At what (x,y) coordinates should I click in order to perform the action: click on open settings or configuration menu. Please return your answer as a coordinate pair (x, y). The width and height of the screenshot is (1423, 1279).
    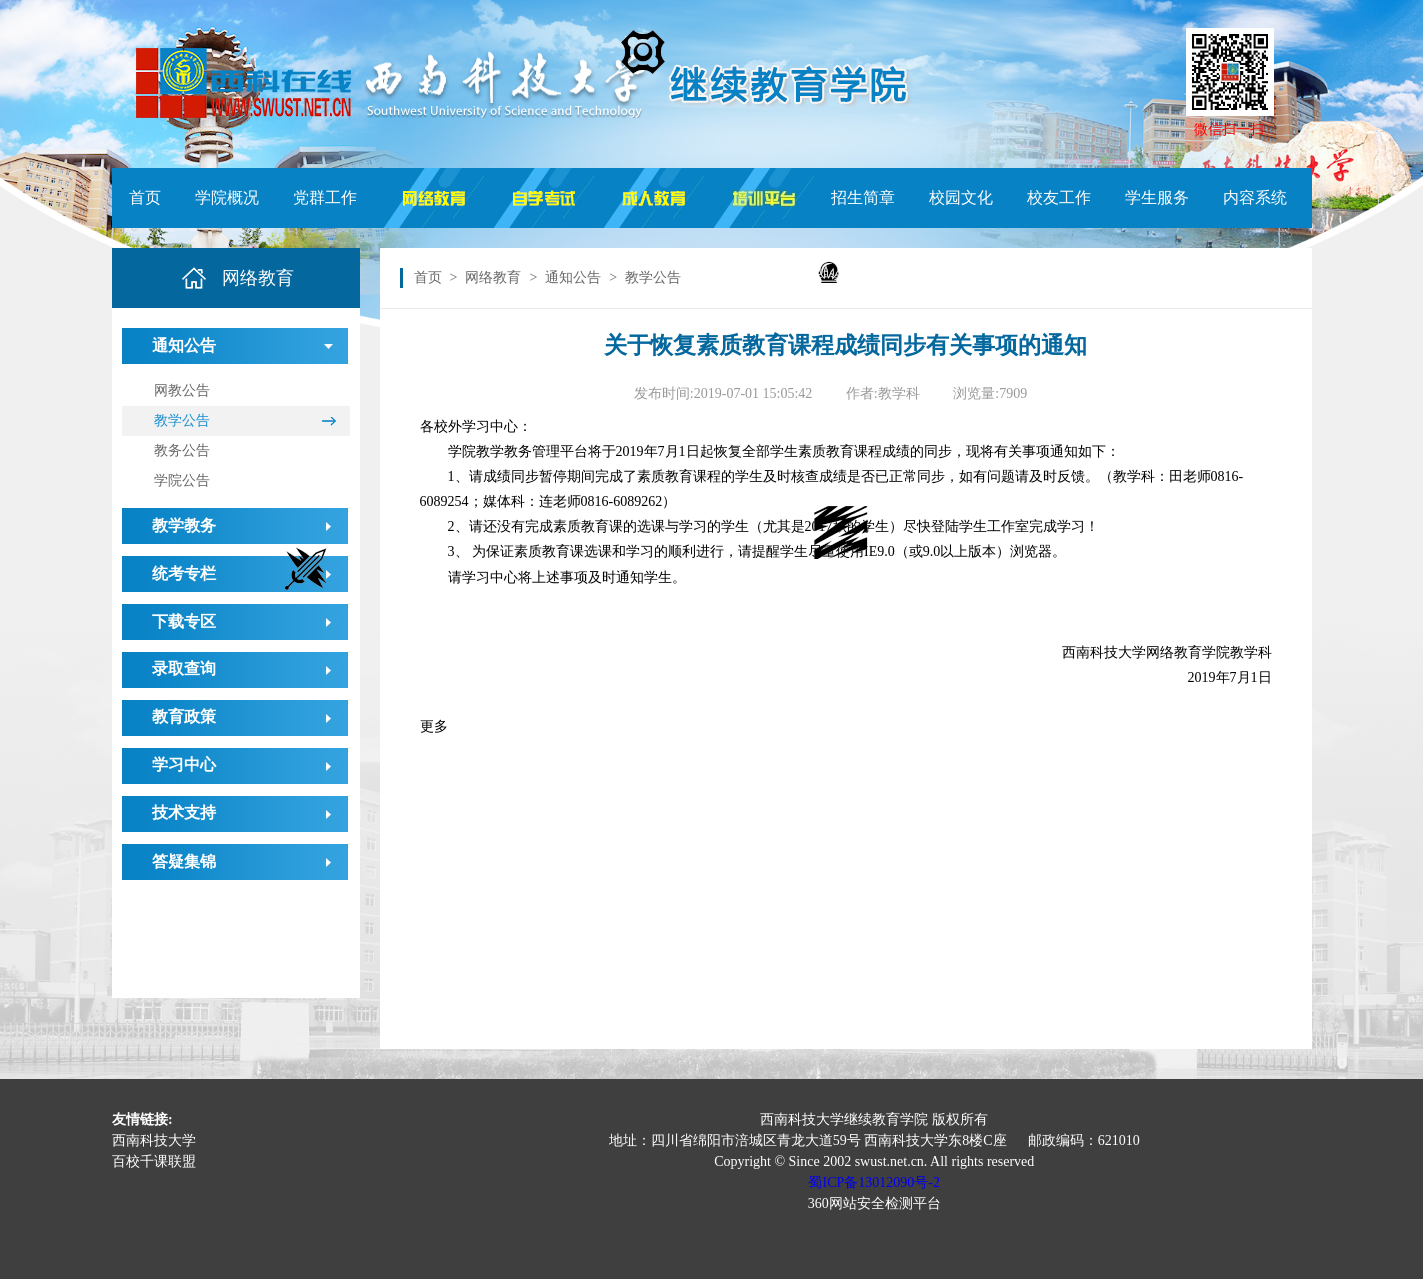
    Looking at the image, I should click on (643, 52).